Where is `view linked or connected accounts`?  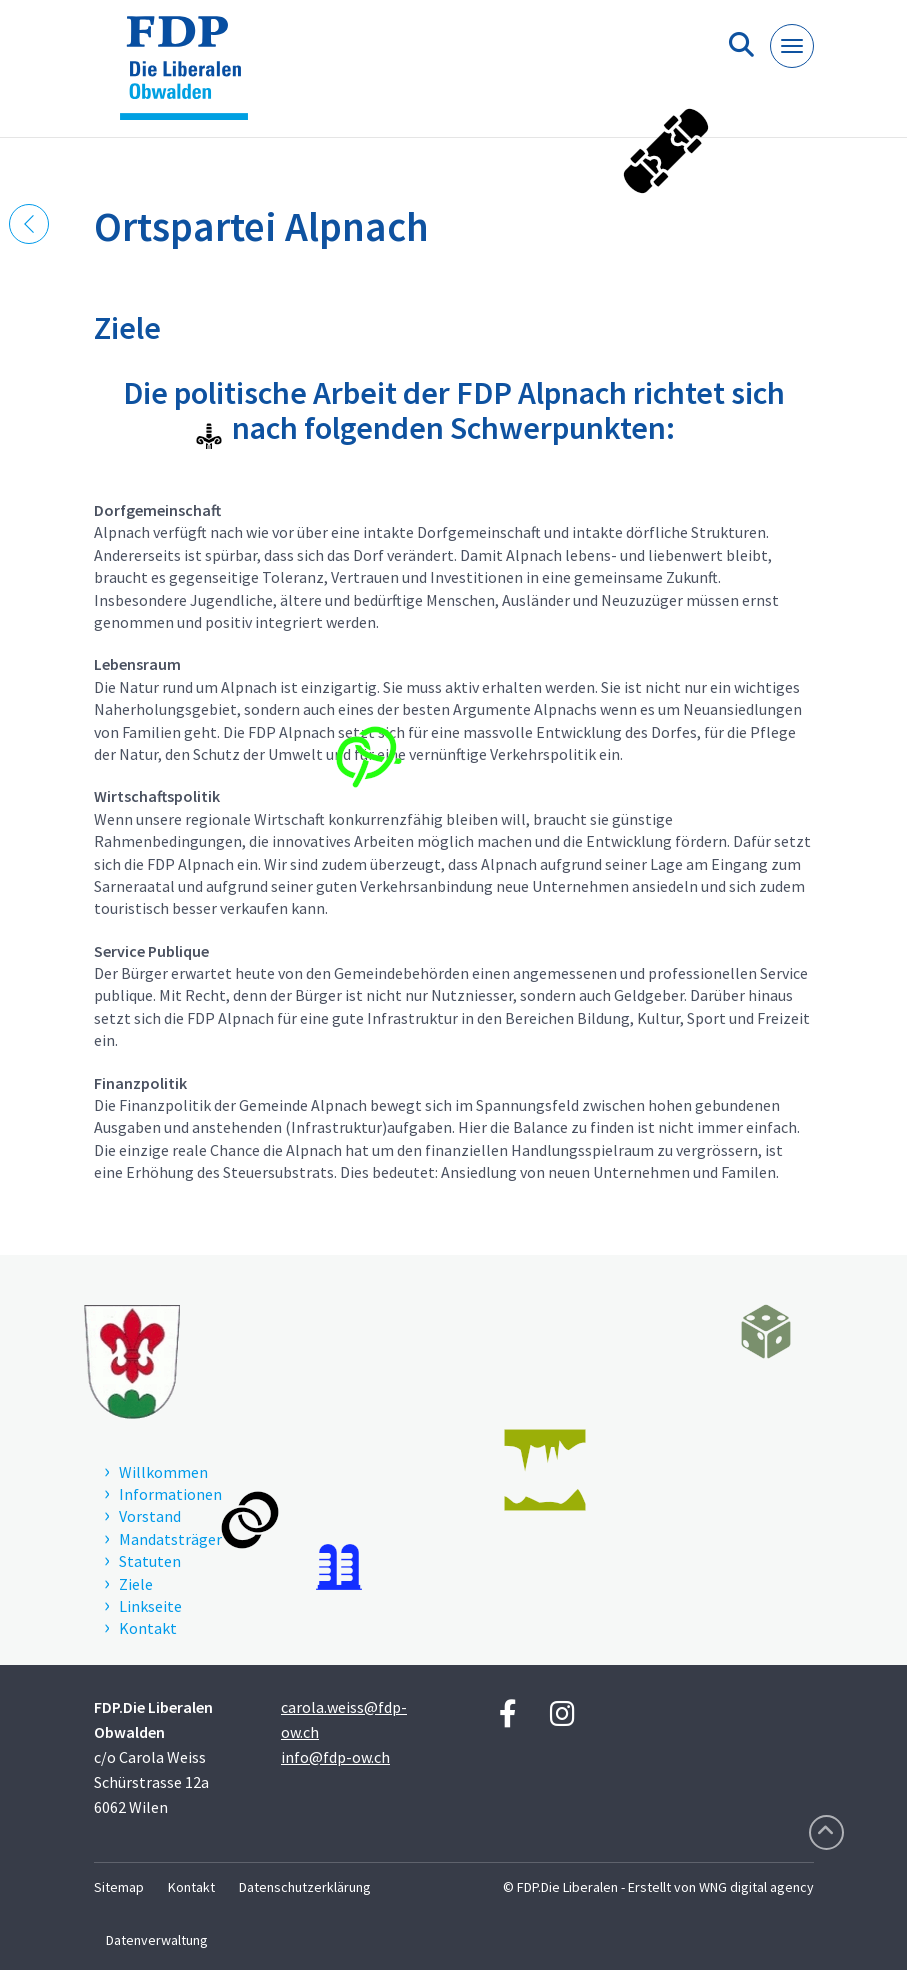 view linked or connected accounts is located at coordinates (250, 1520).